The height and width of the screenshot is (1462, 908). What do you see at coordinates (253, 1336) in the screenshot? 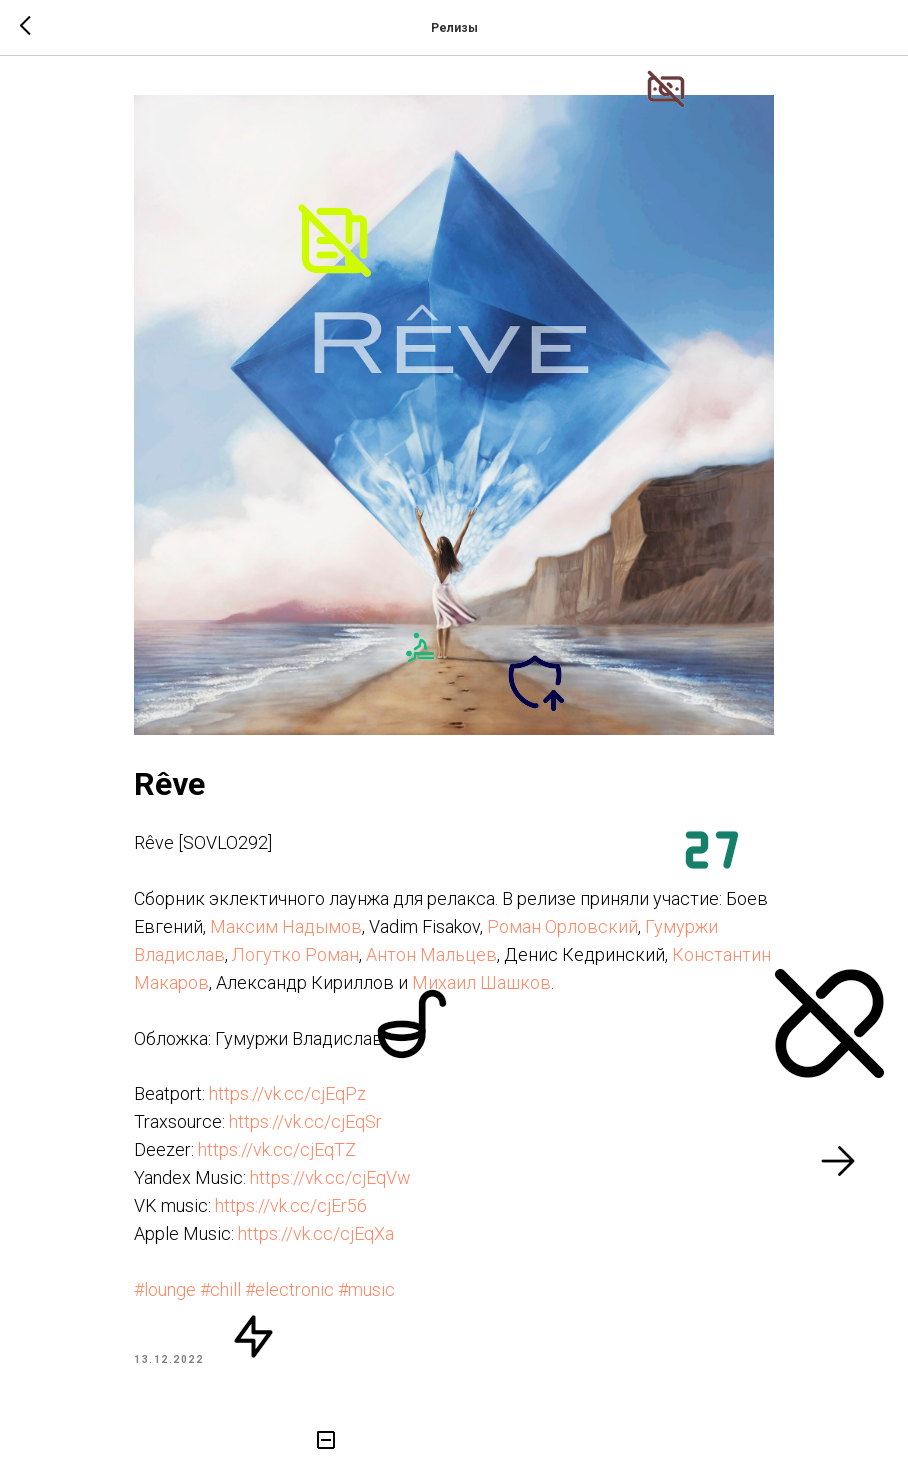
I see `supabase logo - open source database platform` at bounding box center [253, 1336].